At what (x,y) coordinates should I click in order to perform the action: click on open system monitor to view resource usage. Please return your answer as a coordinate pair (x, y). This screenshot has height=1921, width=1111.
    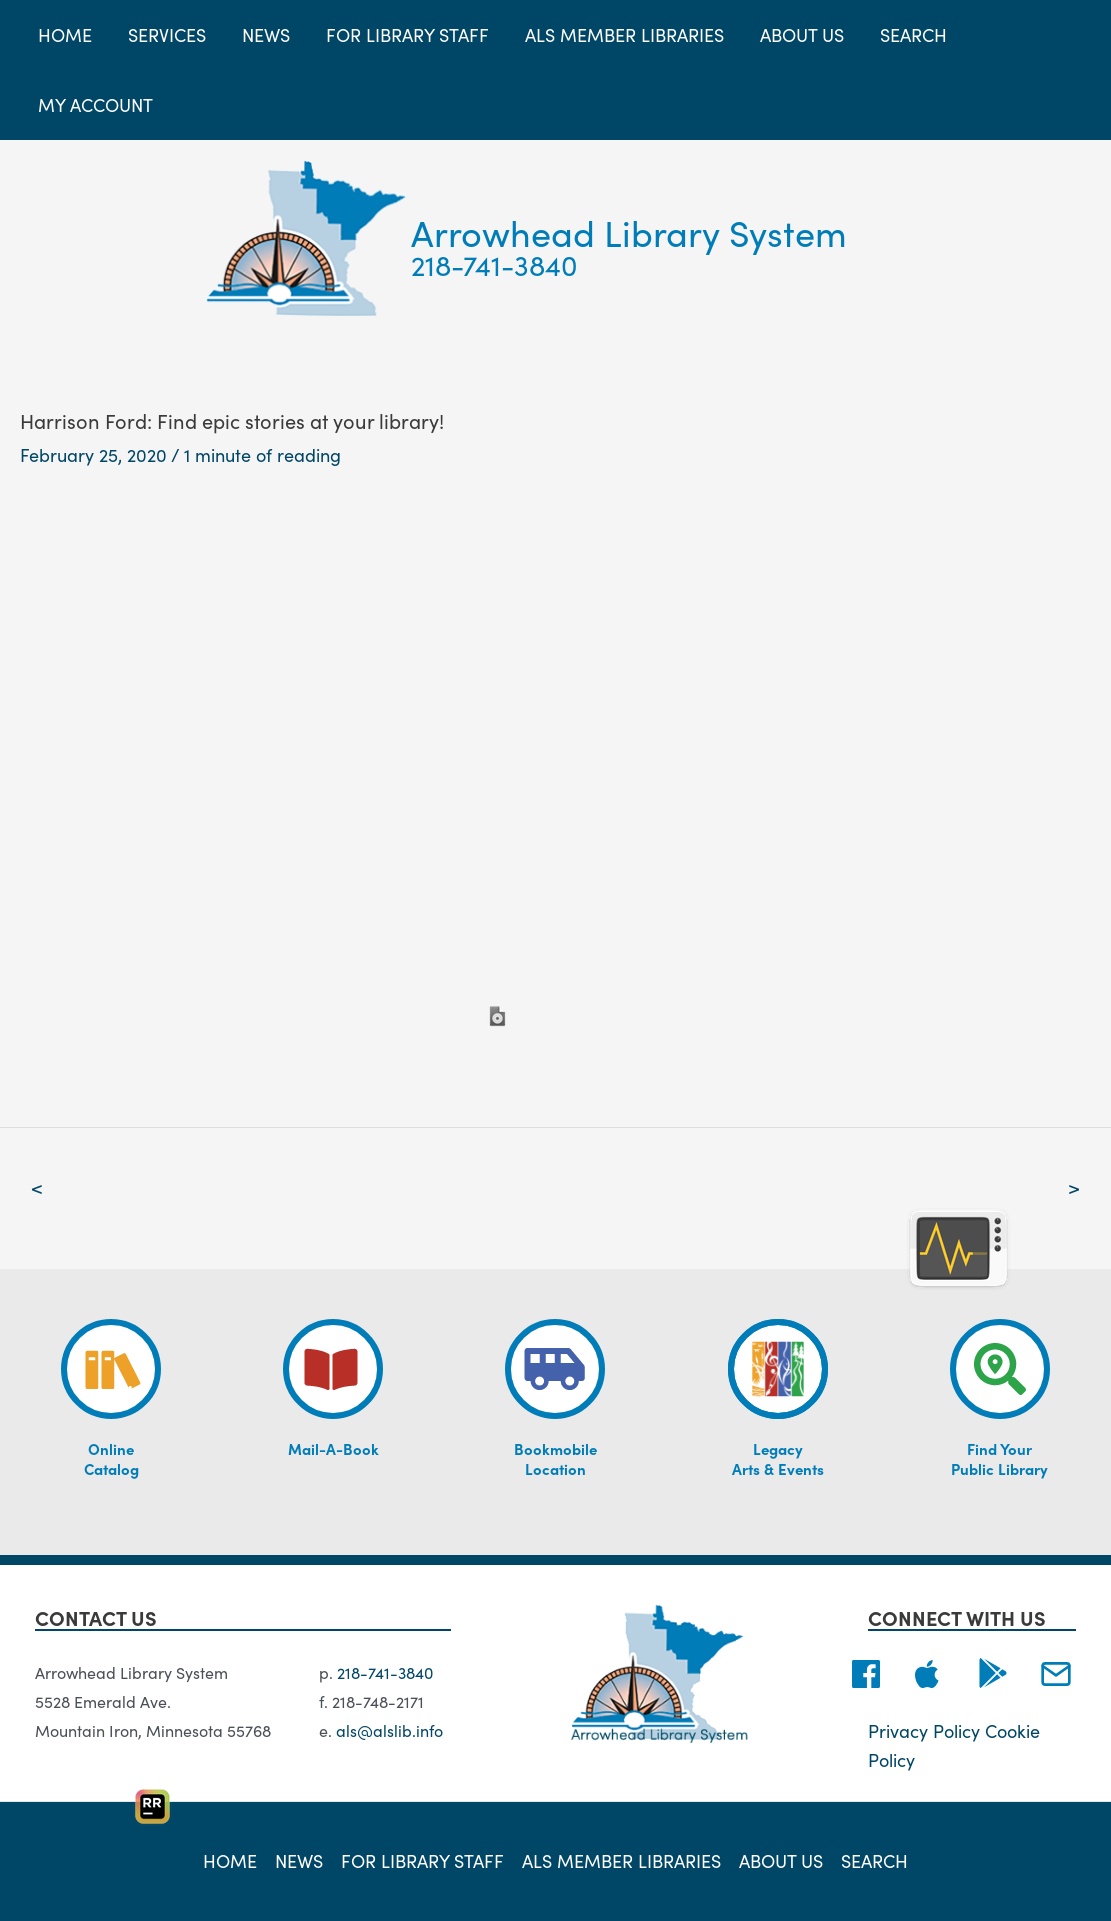
    Looking at the image, I should click on (958, 1248).